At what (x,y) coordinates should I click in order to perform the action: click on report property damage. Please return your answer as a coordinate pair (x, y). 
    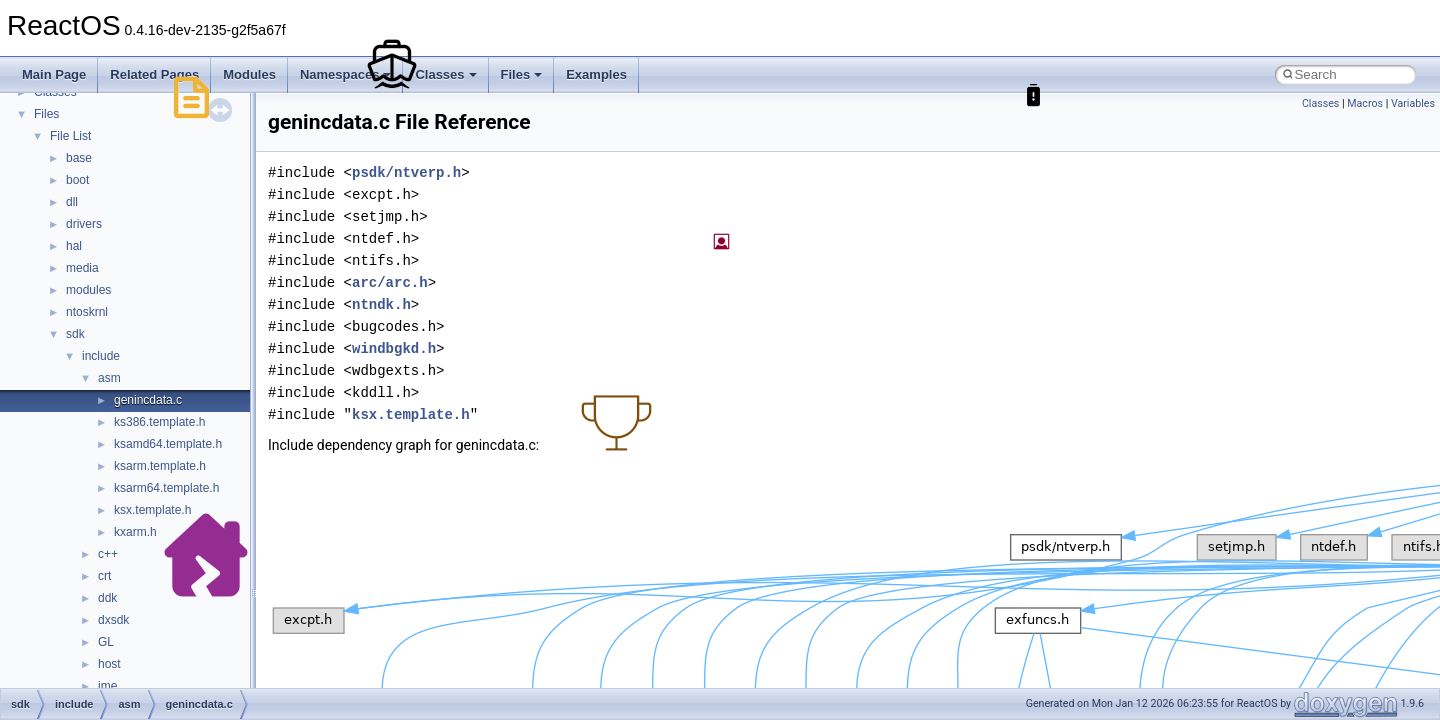
    Looking at the image, I should click on (206, 555).